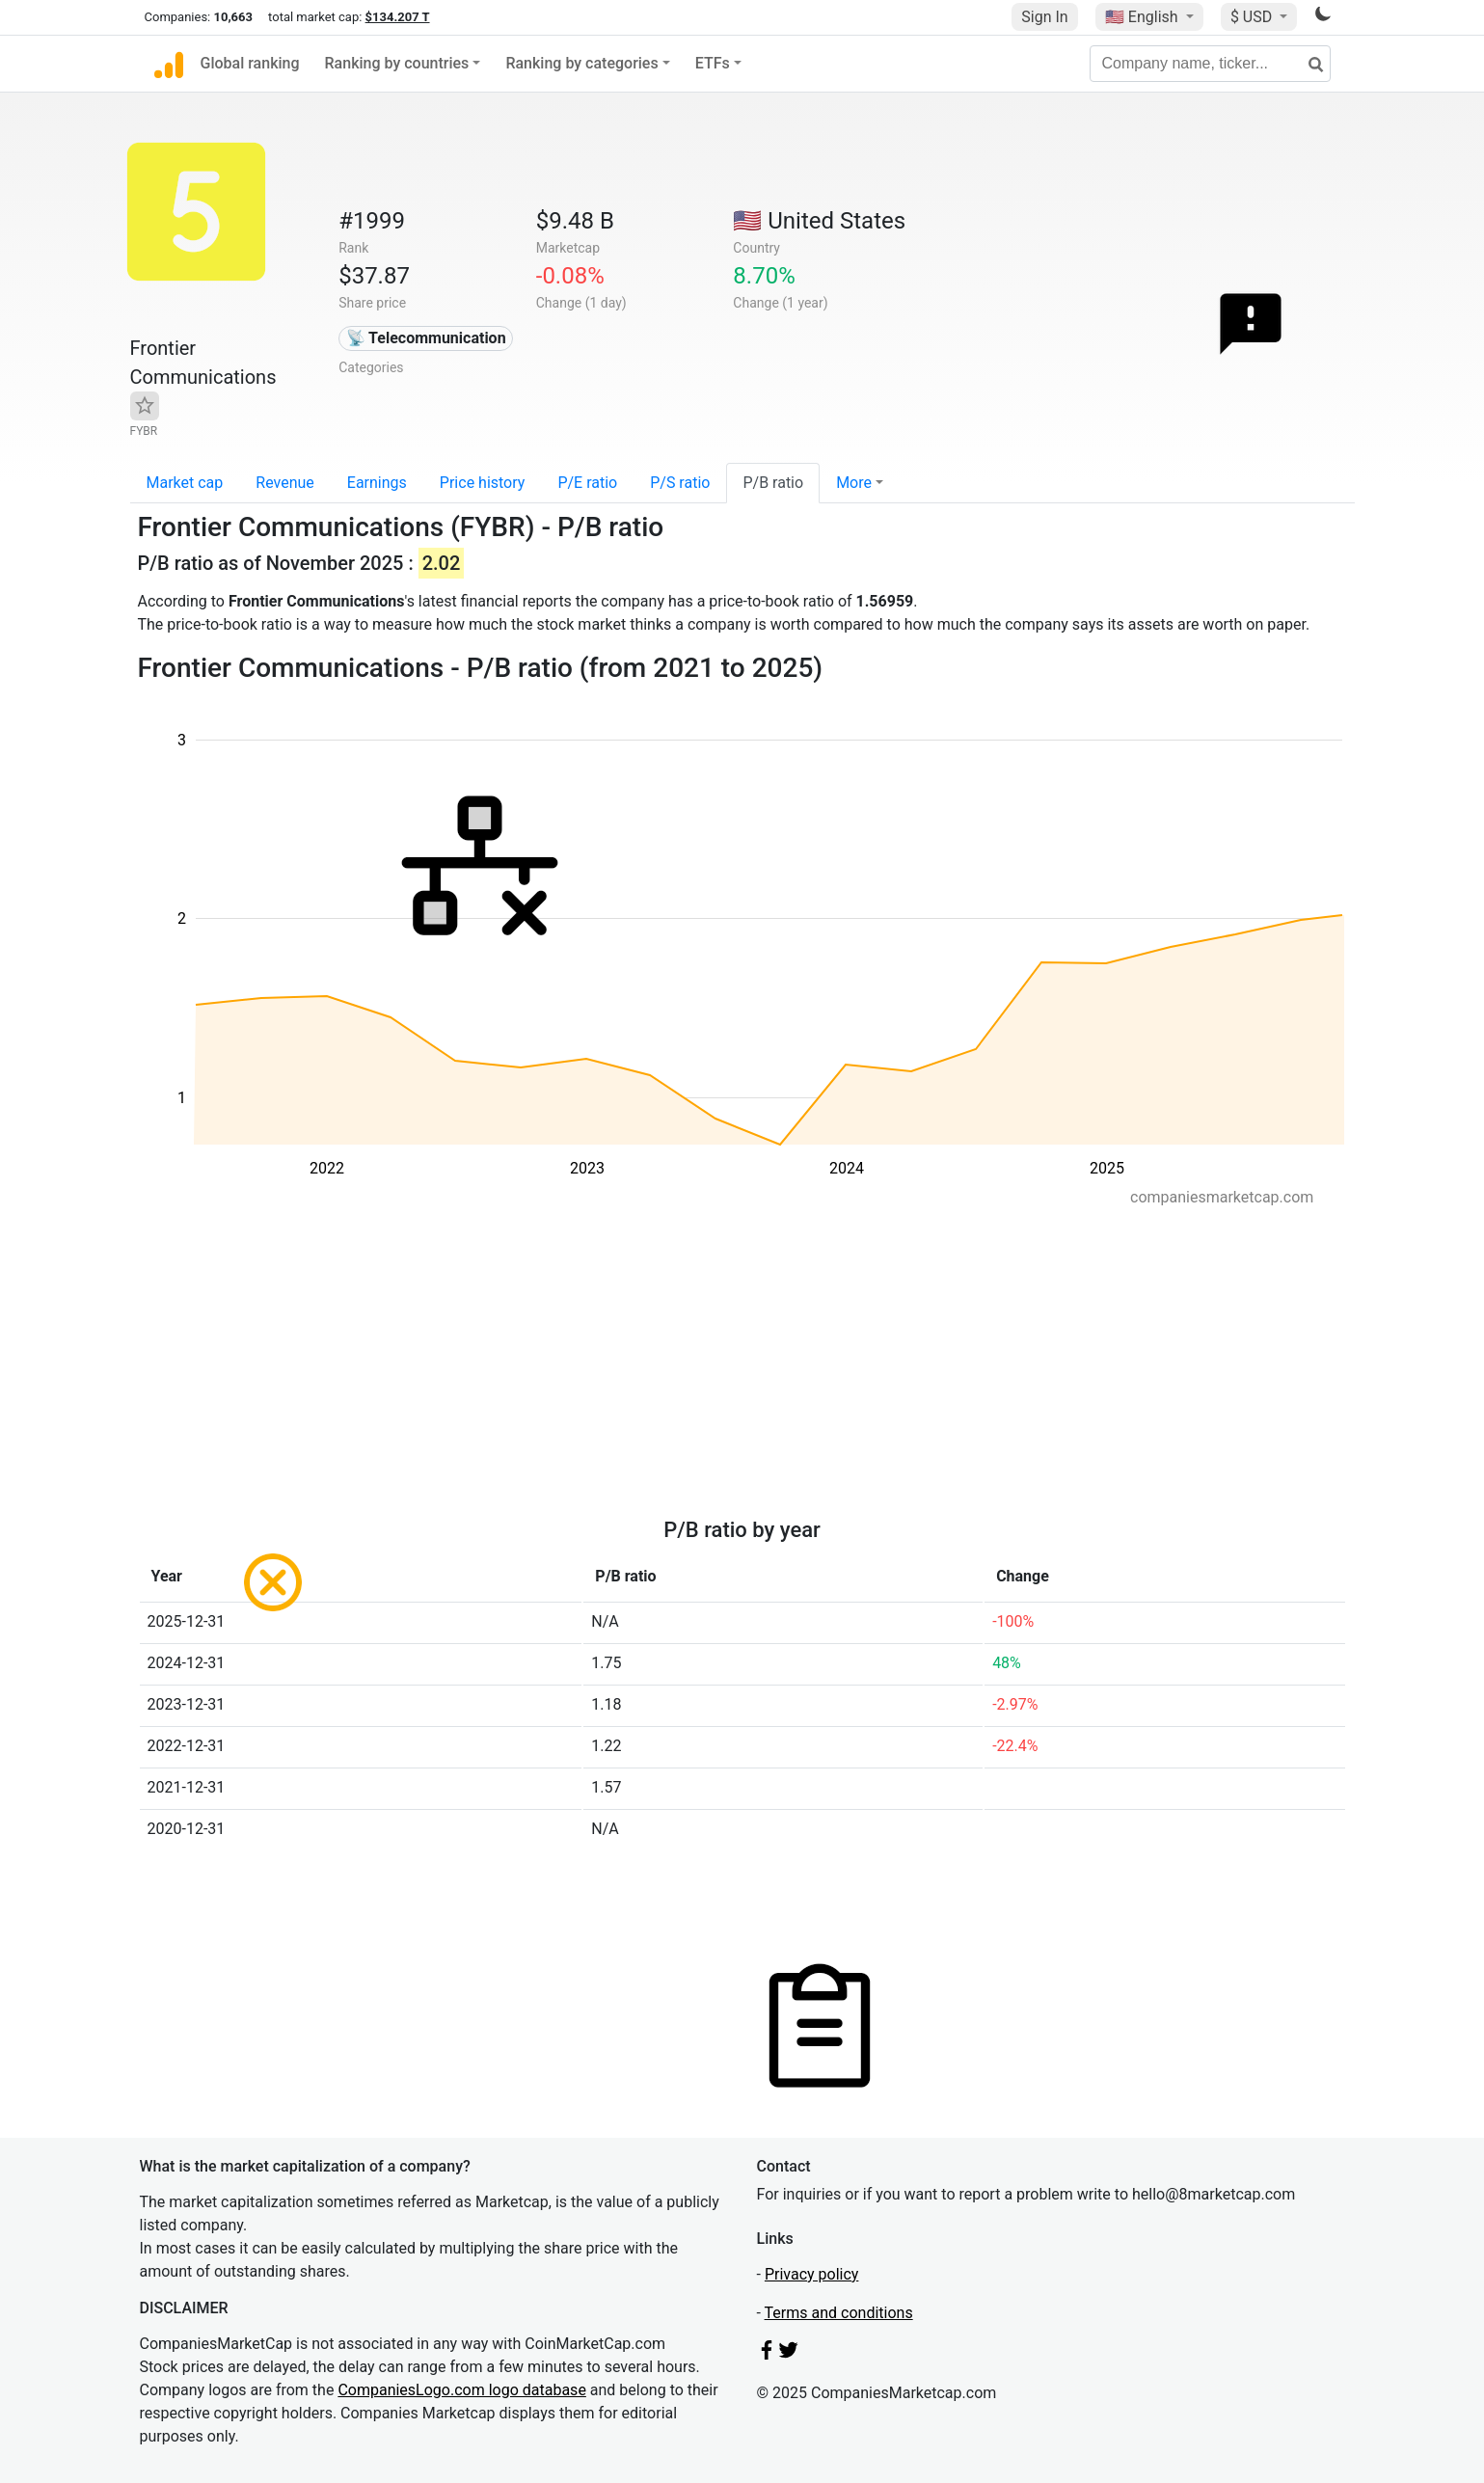 The height and width of the screenshot is (2483, 1484). Describe the element at coordinates (479, 868) in the screenshot. I see `network connection error or failure` at that location.